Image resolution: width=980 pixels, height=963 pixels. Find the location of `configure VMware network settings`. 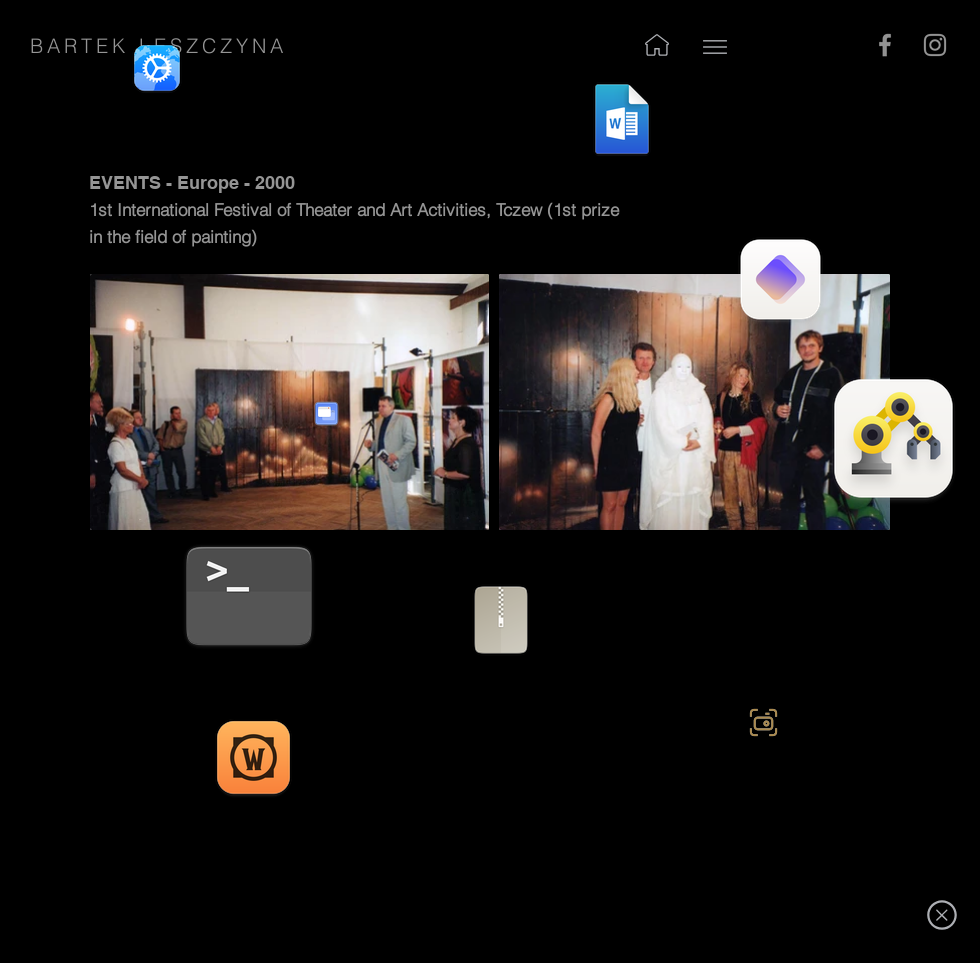

configure VMware network settings is located at coordinates (157, 68).